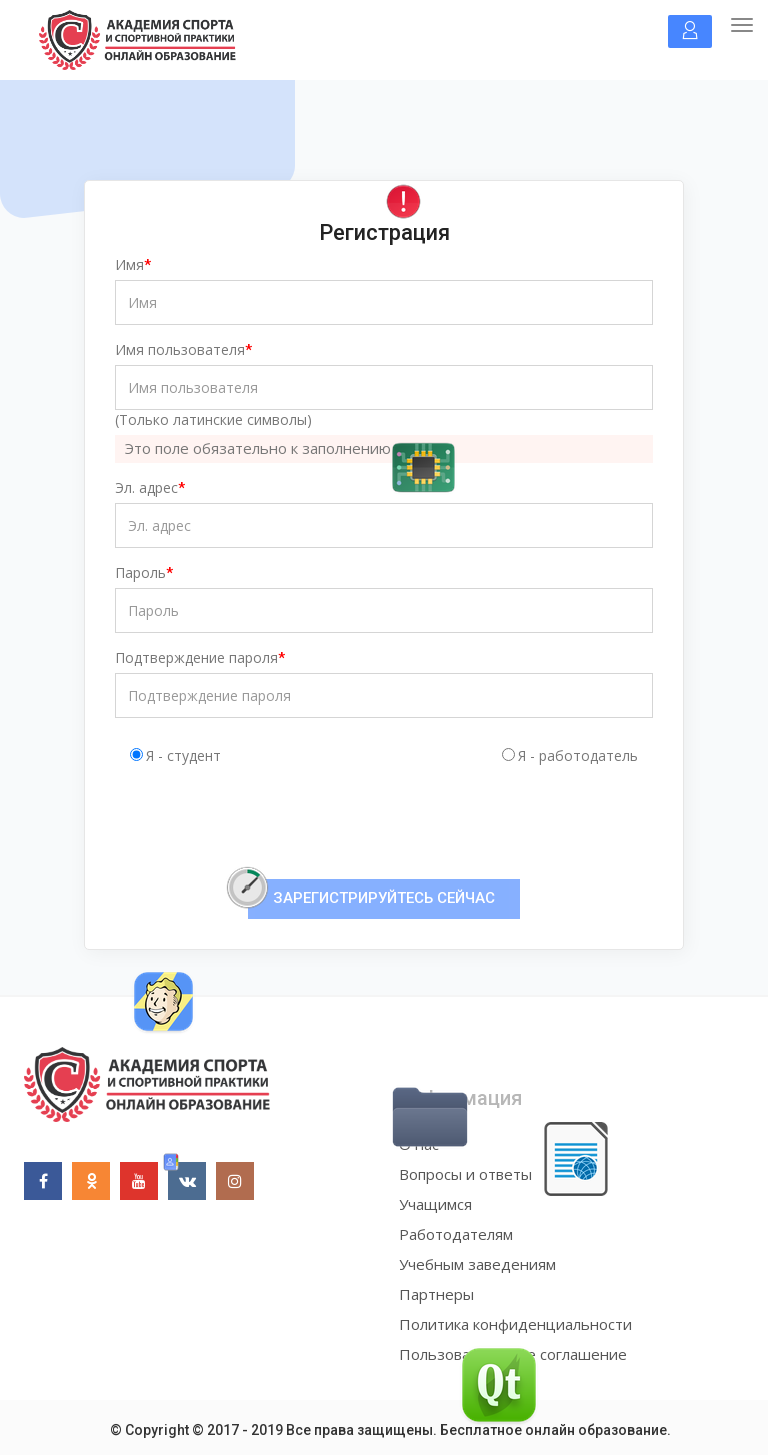 The height and width of the screenshot is (1455, 768). What do you see at coordinates (171, 1162) in the screenshot?
I see `open the contacts app` at bounding box center [171, 1162].